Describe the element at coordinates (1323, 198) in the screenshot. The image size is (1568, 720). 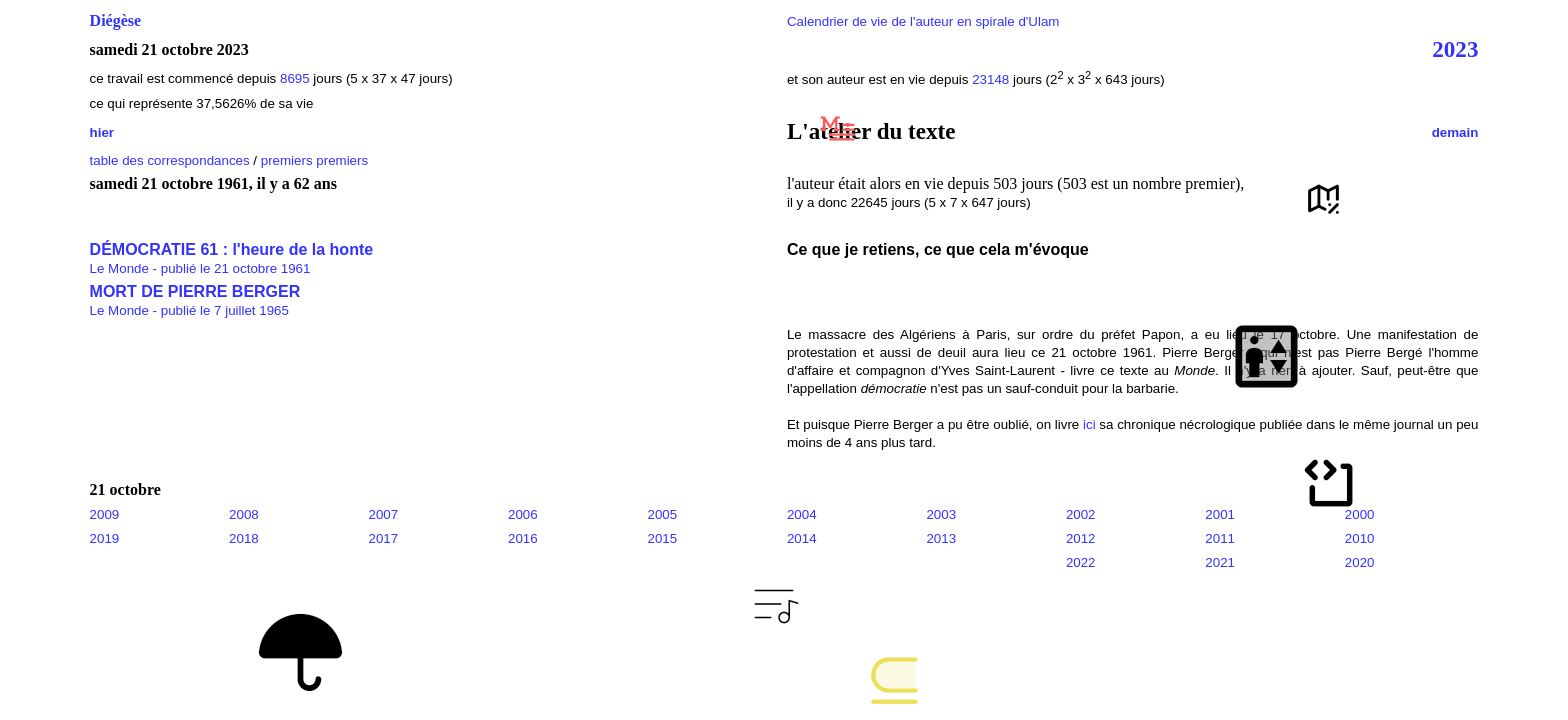
I see `view deals and discounts nearby` at that location.